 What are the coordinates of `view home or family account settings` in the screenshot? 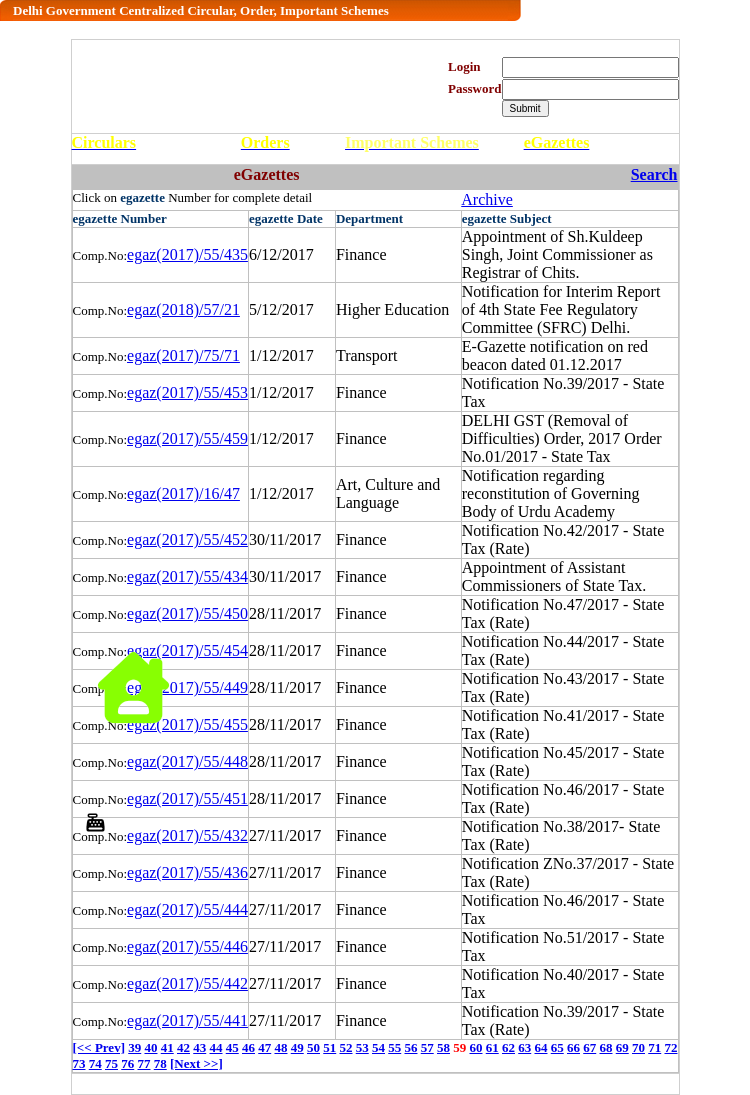 It's located at (133, 687).